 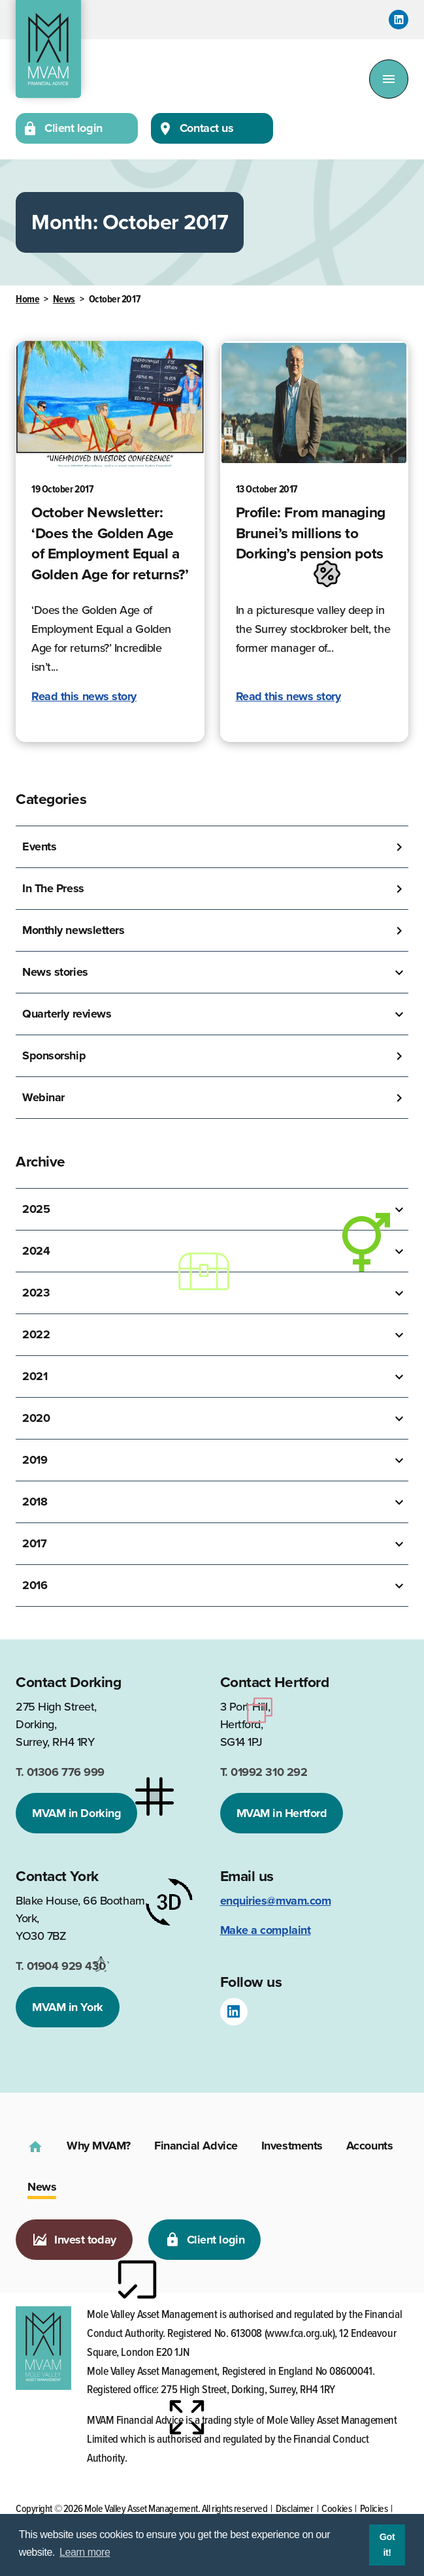 I want to click on add or view hashtags, so click(x=154, y=1796).